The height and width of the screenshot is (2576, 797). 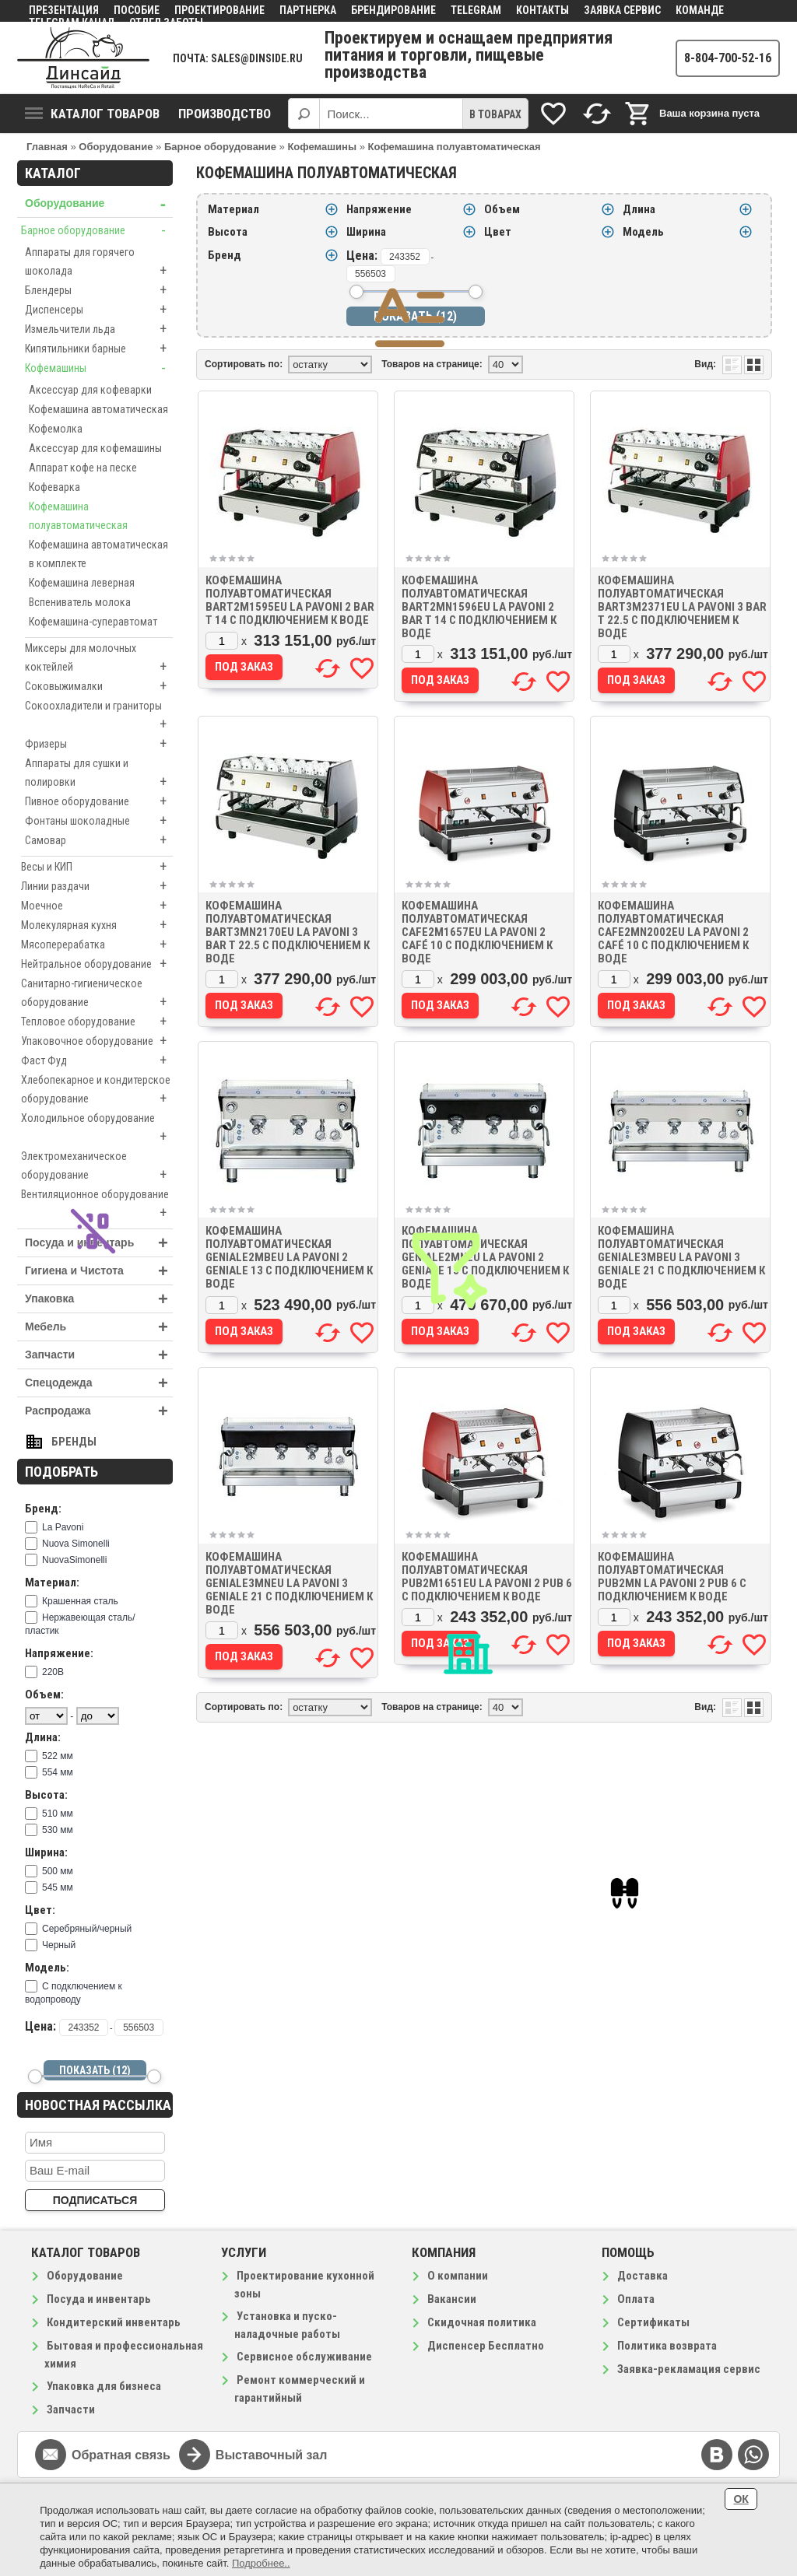 What do you see at coordinates (467, 1654) in the screenshot?
I see `view office or workplace location` at bounding box center [467, 1654].